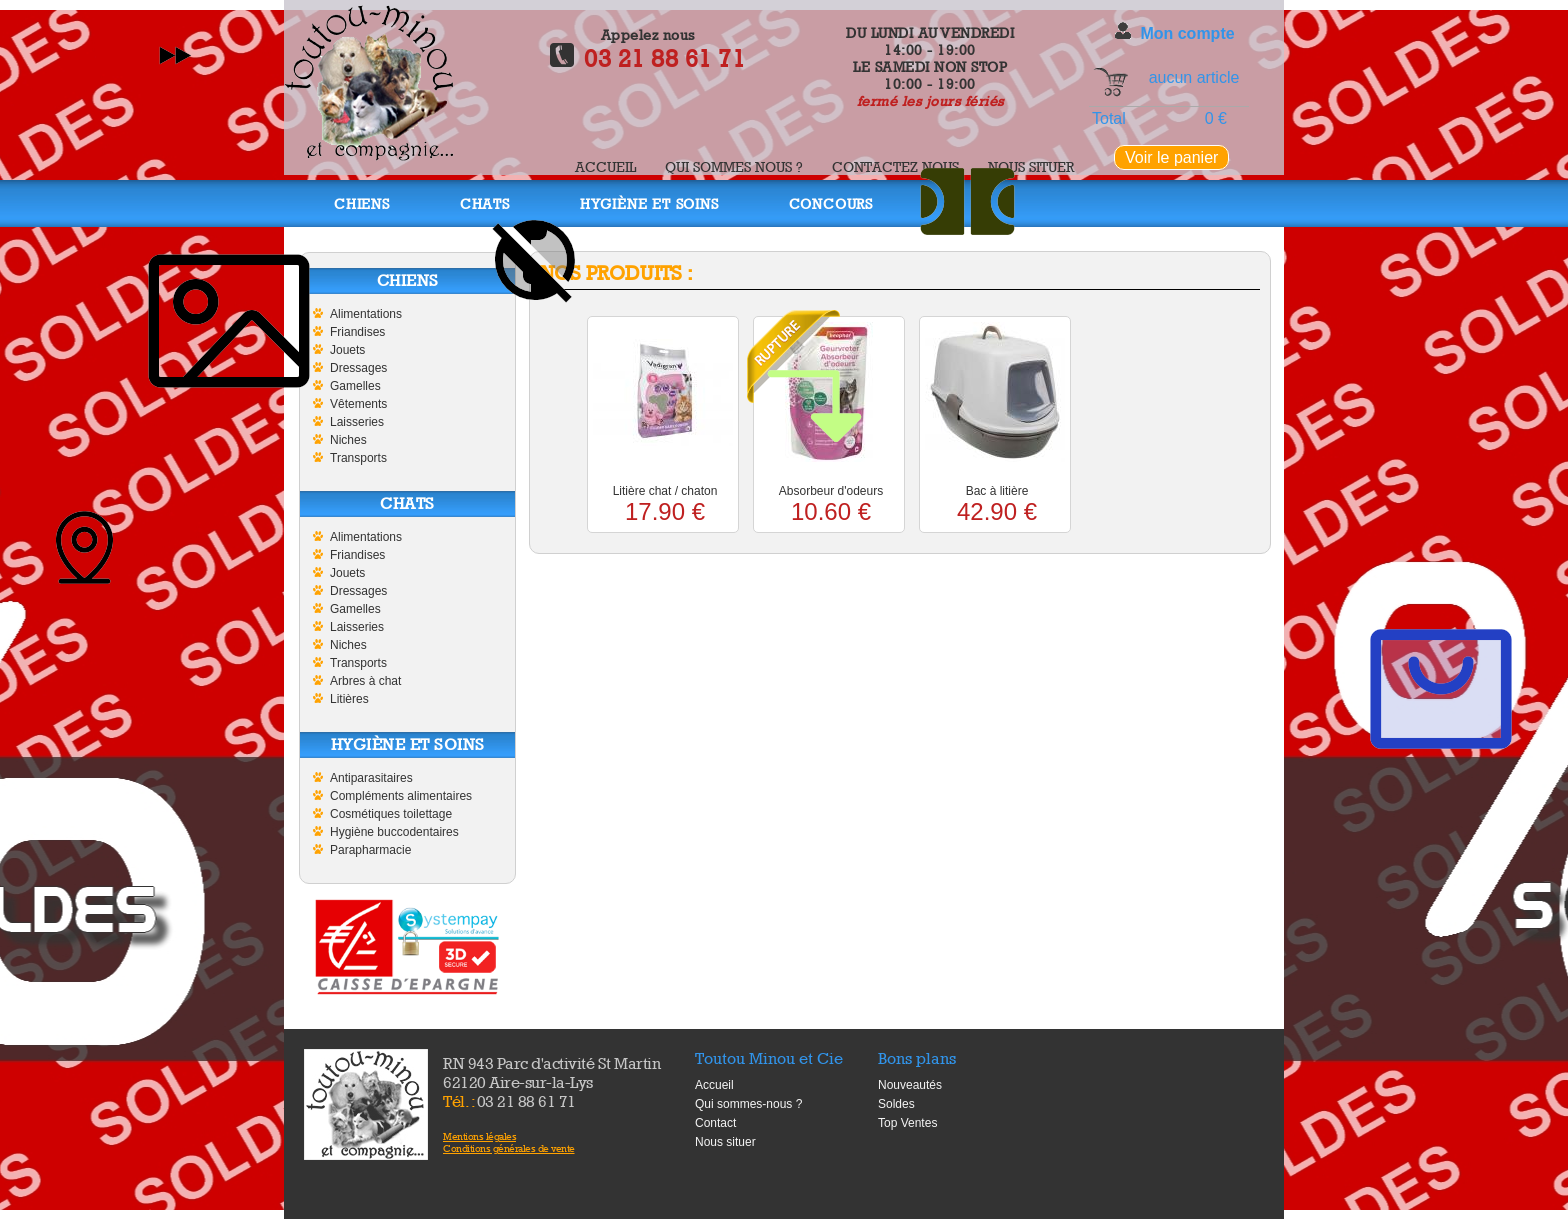 The width and height of the screenshot is (1568, 1219). What do you see at coordinates (1441, 689) in the screenshot?
I see `view your shopping bag` at bounding box center [1441, 689].